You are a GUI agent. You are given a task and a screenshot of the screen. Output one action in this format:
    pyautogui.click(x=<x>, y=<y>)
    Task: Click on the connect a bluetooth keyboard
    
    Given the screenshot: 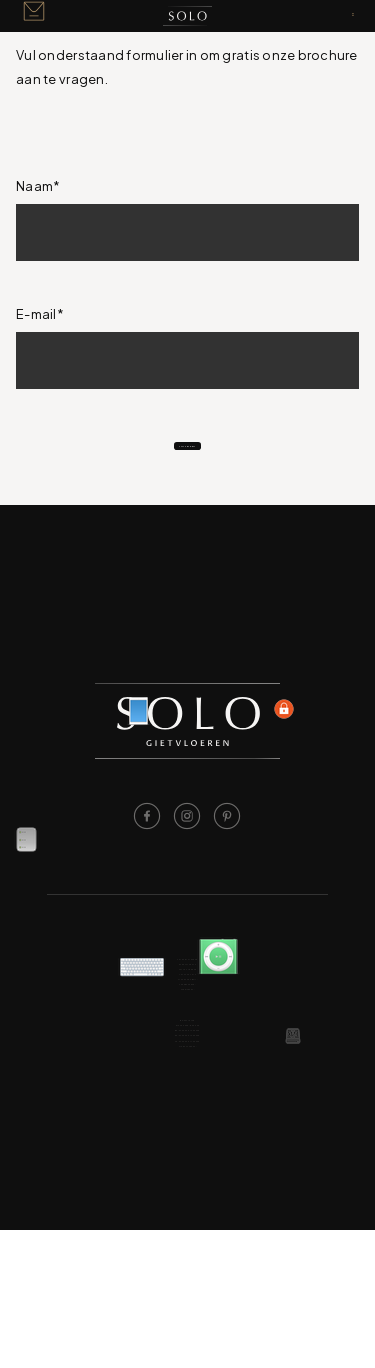 What is the action you would take?
    pyautogui.click(x=142, y=967)
    